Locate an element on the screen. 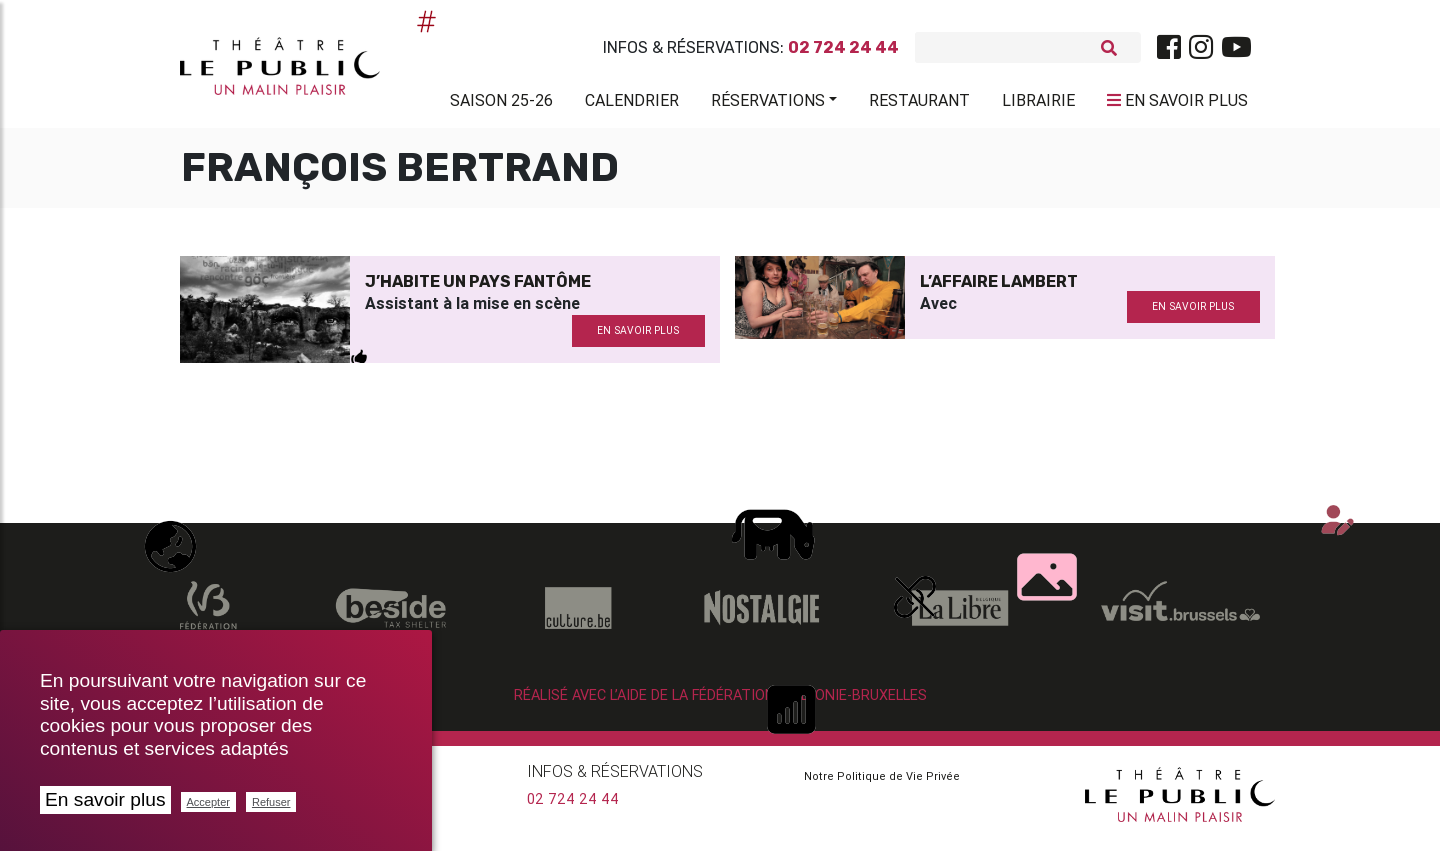  unlink or disconnect a linked item is located at coordinates (915, 597).